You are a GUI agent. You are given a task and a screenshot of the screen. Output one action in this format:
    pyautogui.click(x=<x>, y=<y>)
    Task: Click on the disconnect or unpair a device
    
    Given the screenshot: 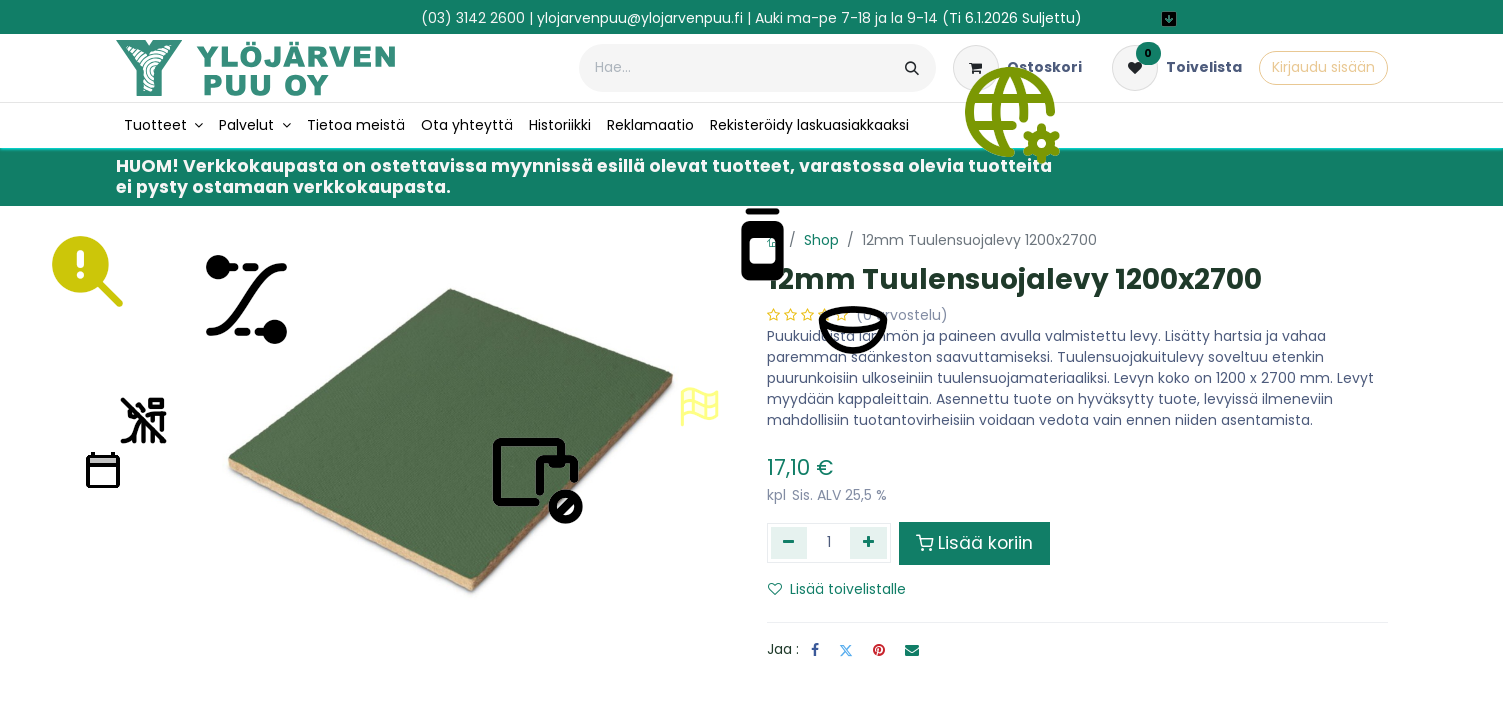 What is the action you would take?
    pyautogui.click(x=535, y=476)
    